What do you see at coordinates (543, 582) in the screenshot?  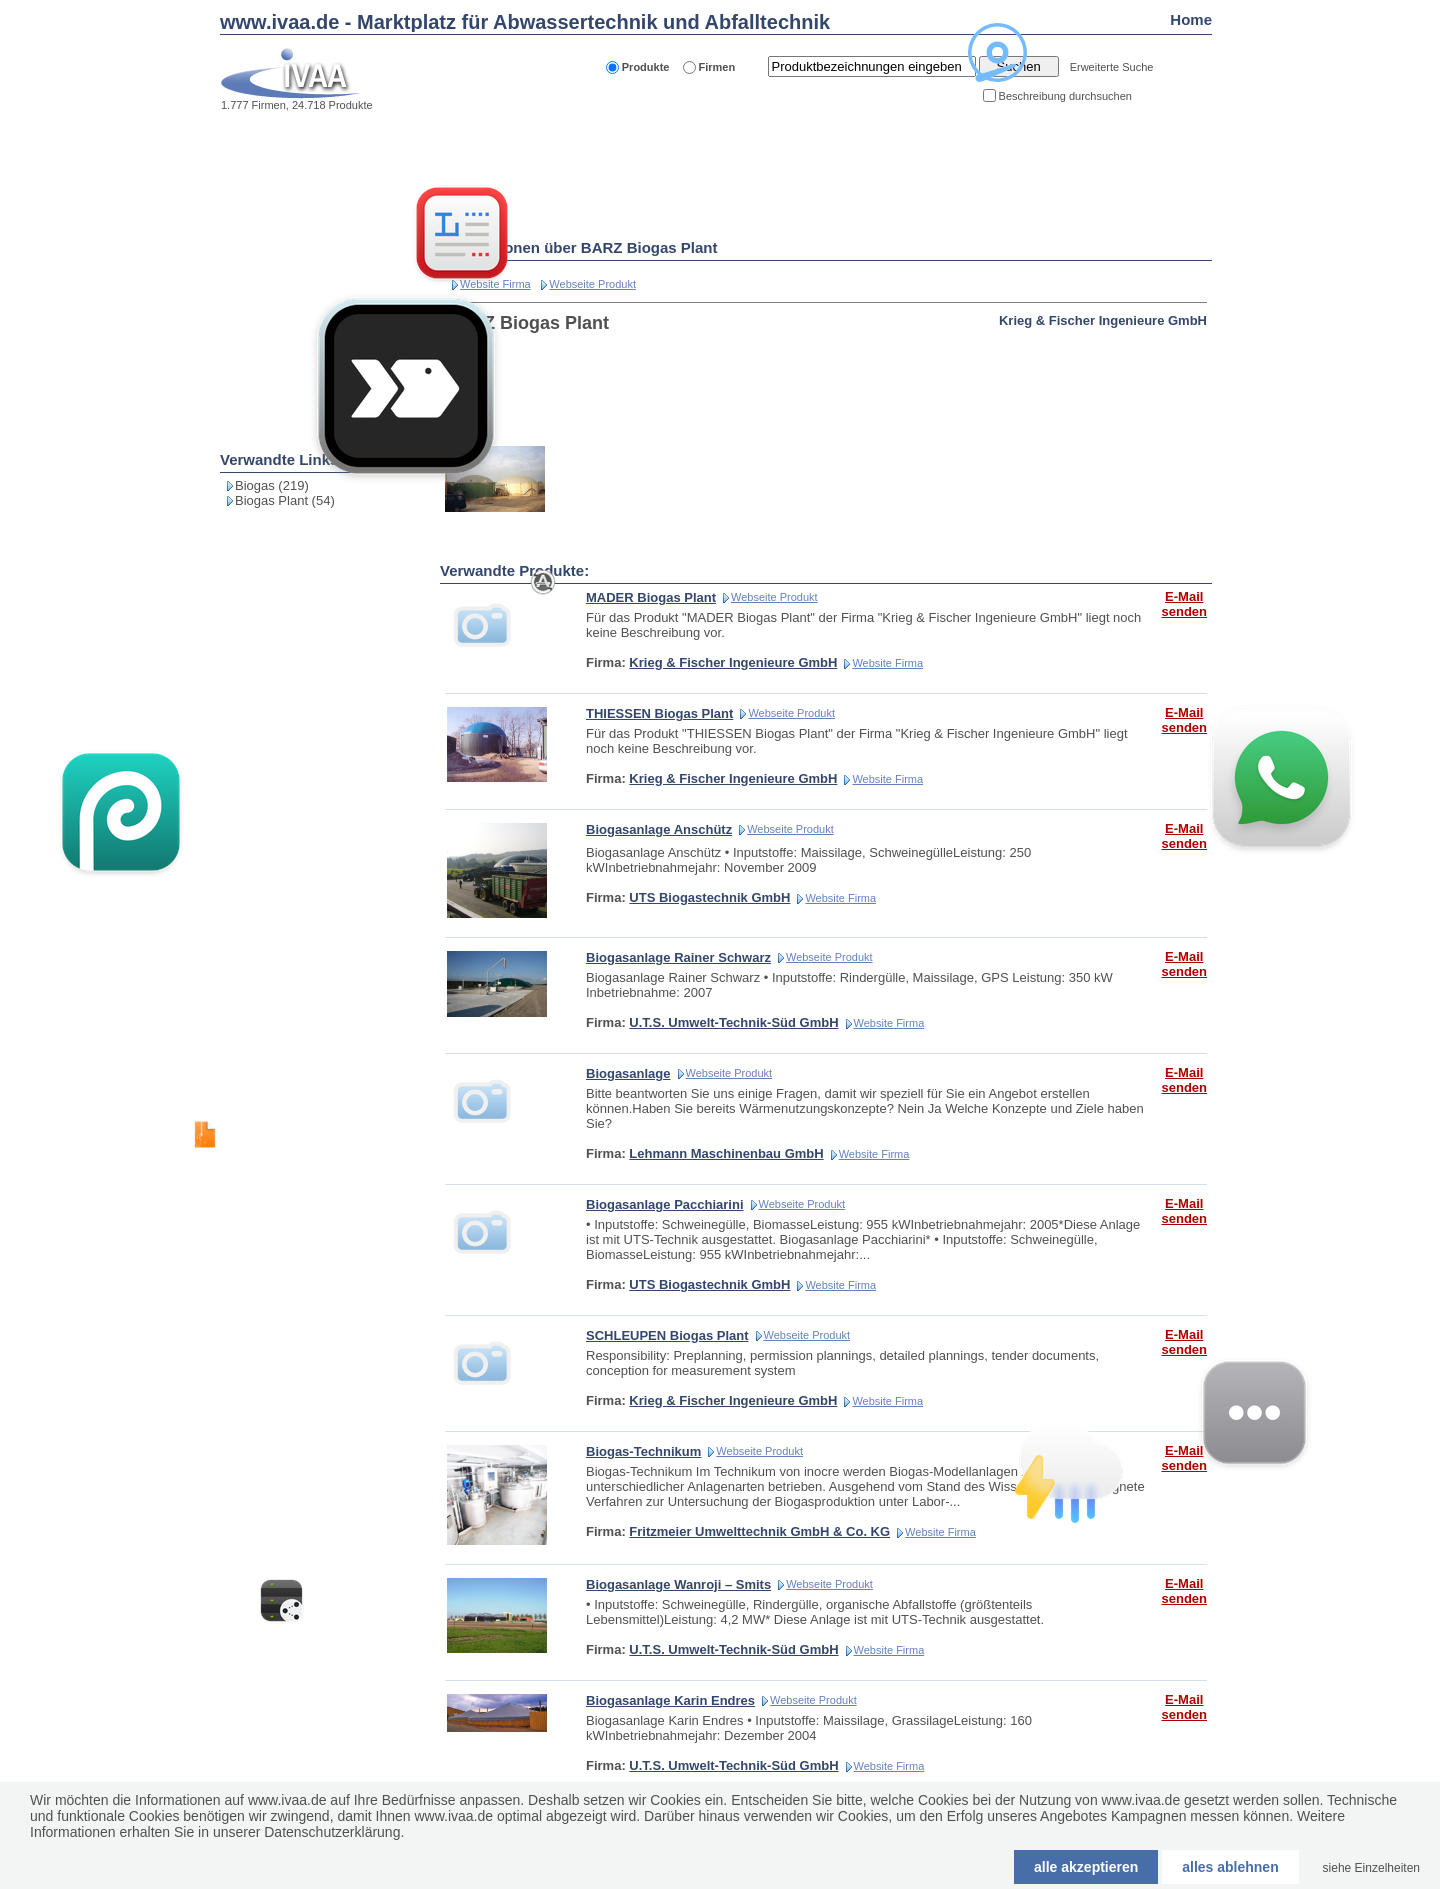 I see `check for available software updates` at bounding box center [543, 582].